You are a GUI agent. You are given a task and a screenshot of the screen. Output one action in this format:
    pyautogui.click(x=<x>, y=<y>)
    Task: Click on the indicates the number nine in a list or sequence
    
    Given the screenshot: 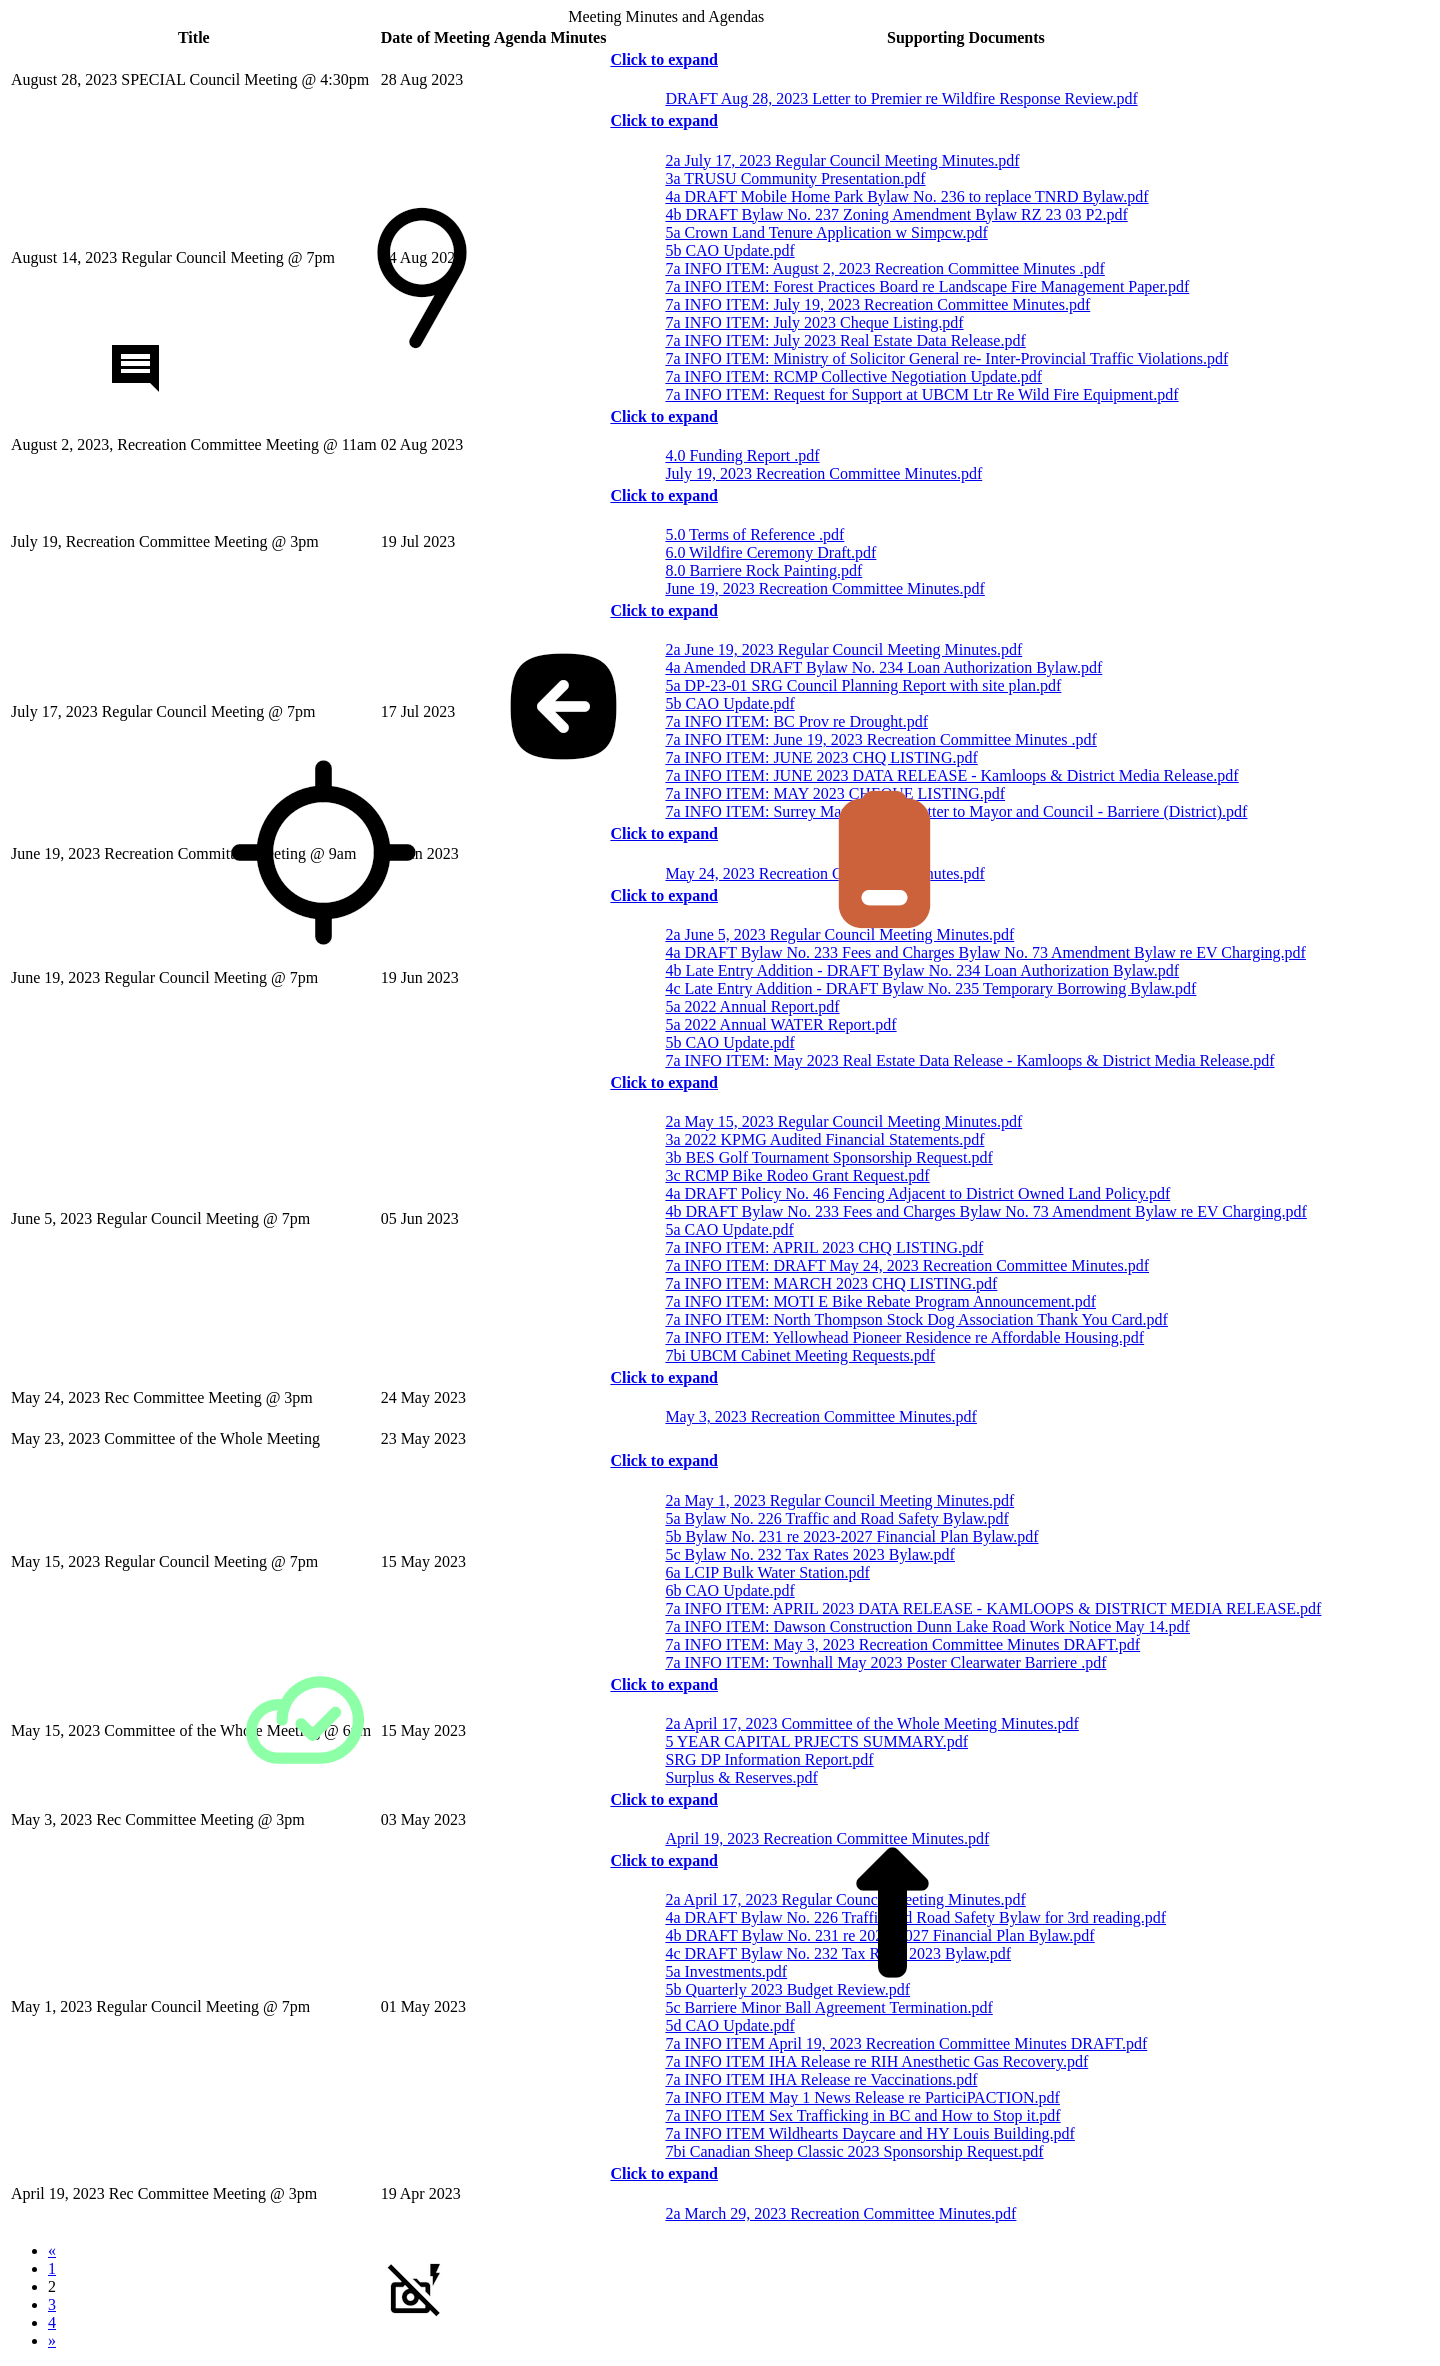 What is the action you would take?
    pyautogui.click(x=422, y=278)
    